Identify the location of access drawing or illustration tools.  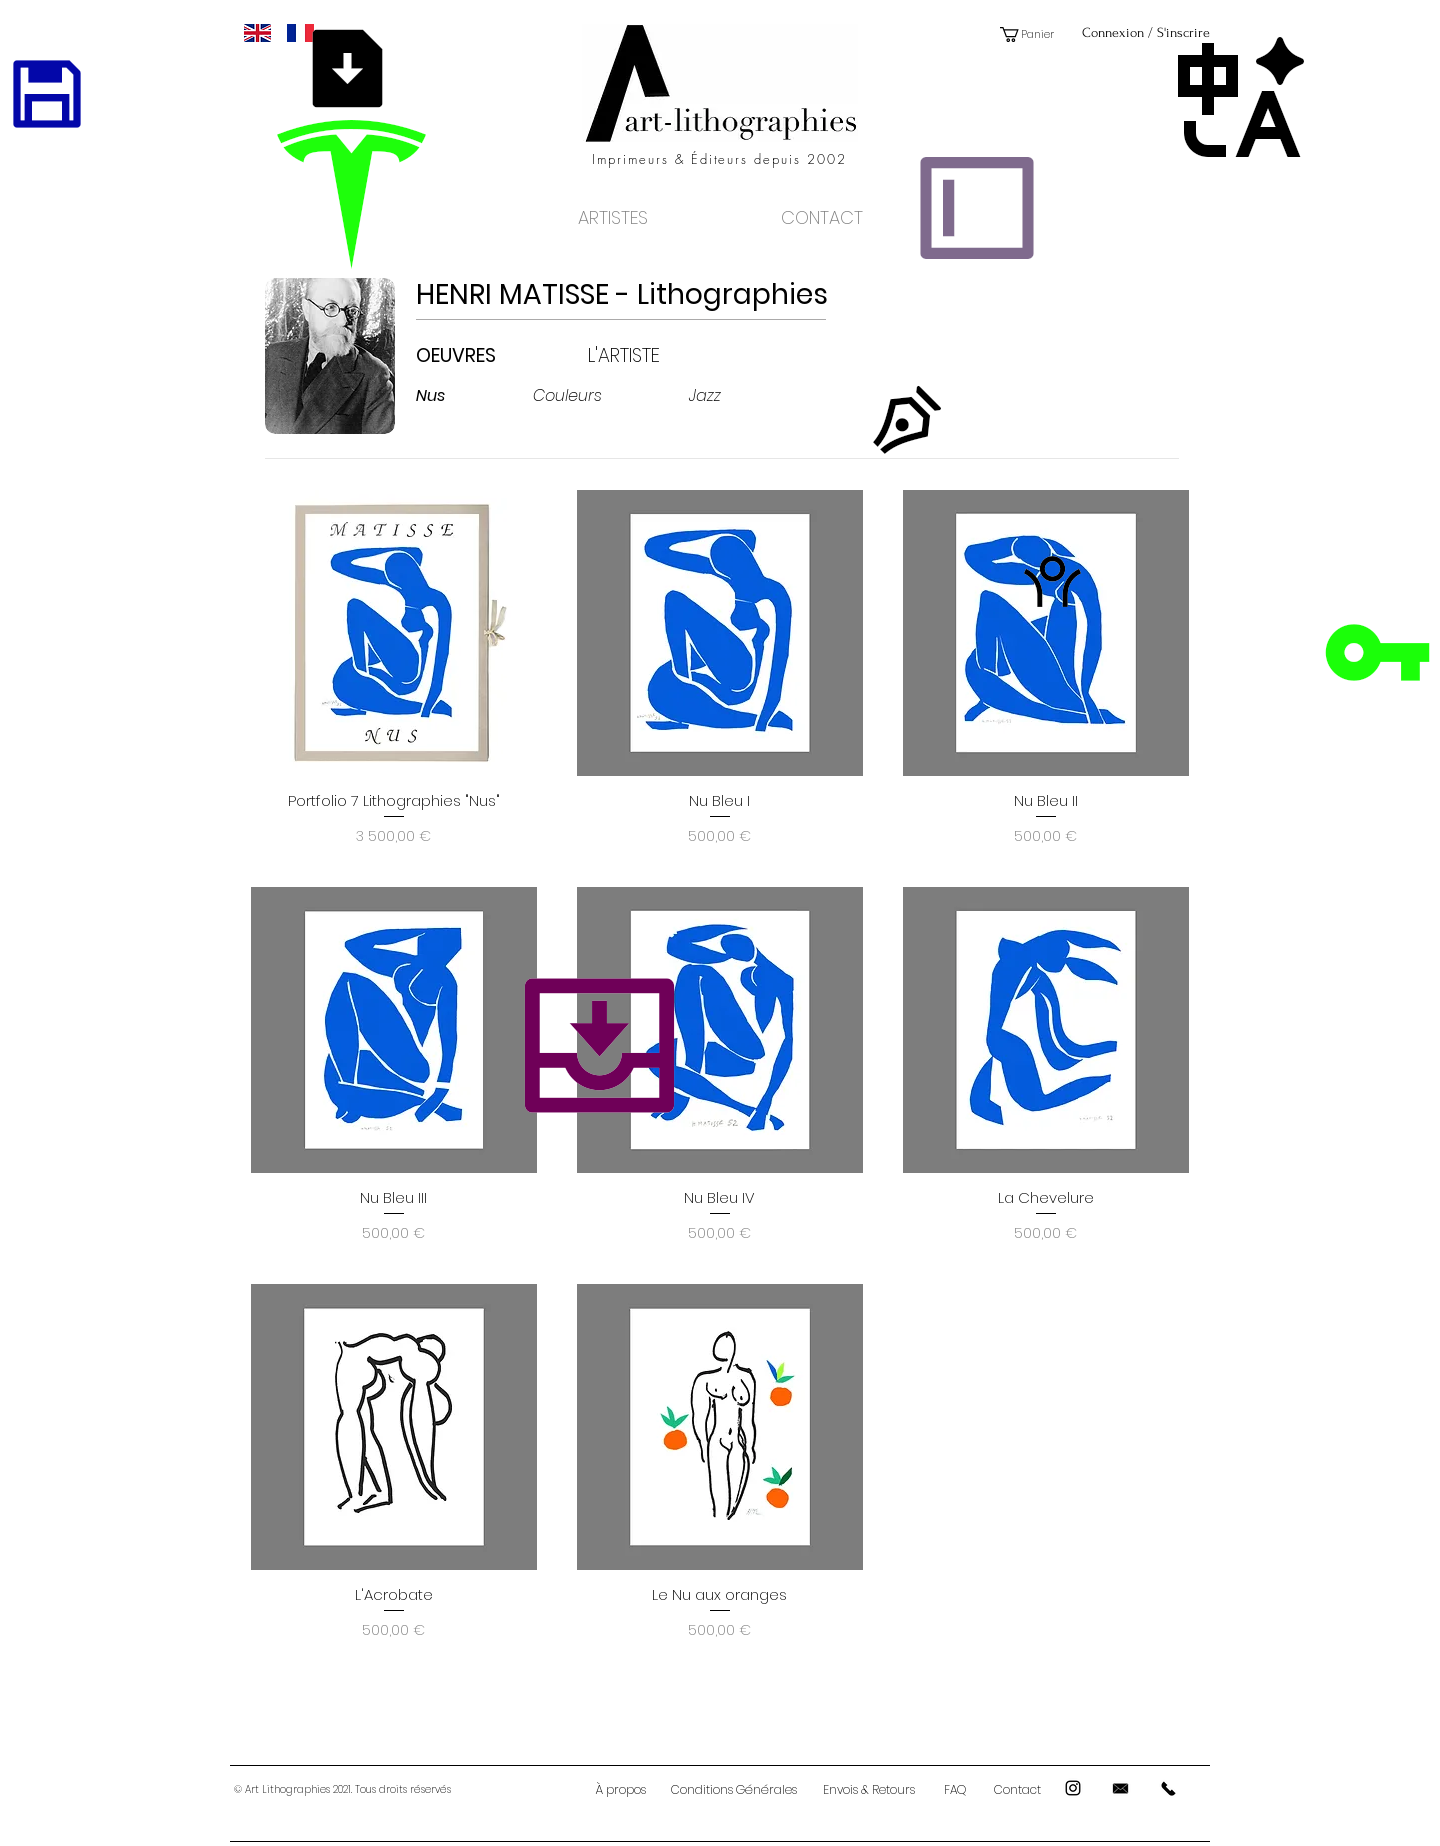
(904, 422).